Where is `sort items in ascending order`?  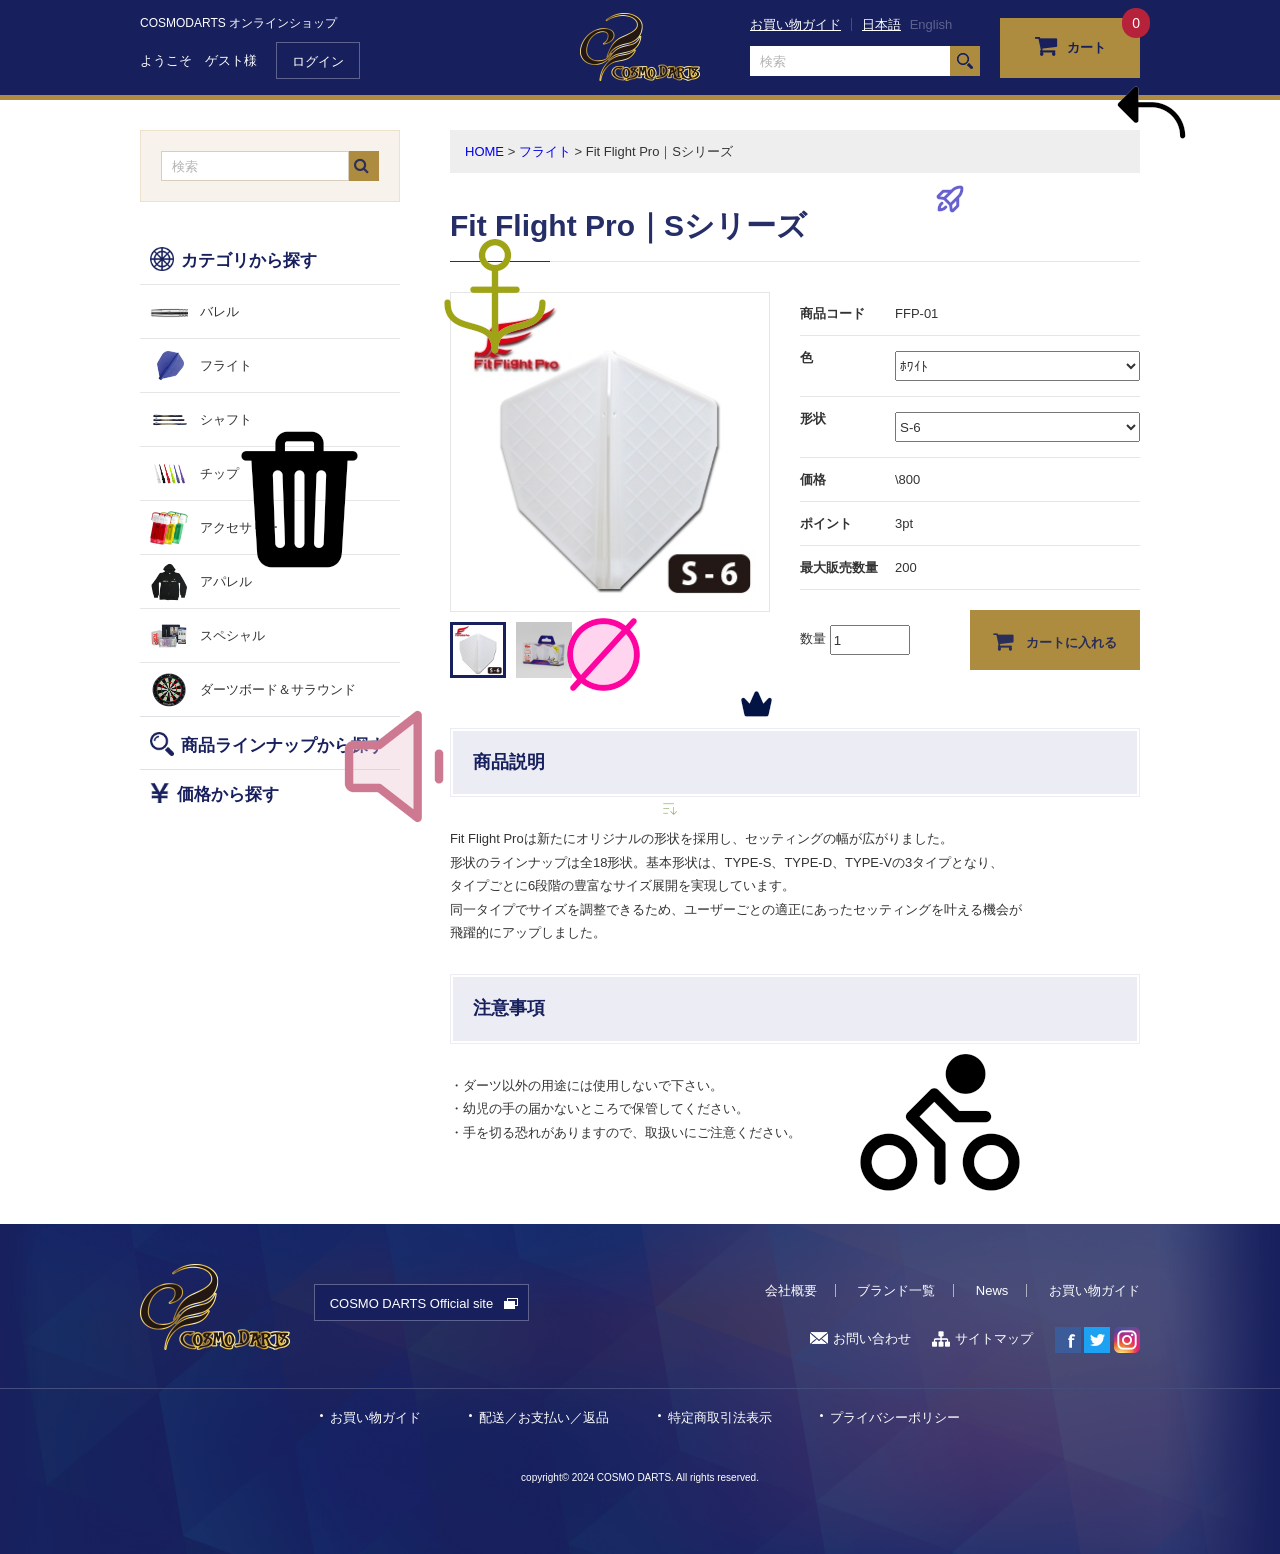 sort items in ascending order is located at coordinates (669, 808).